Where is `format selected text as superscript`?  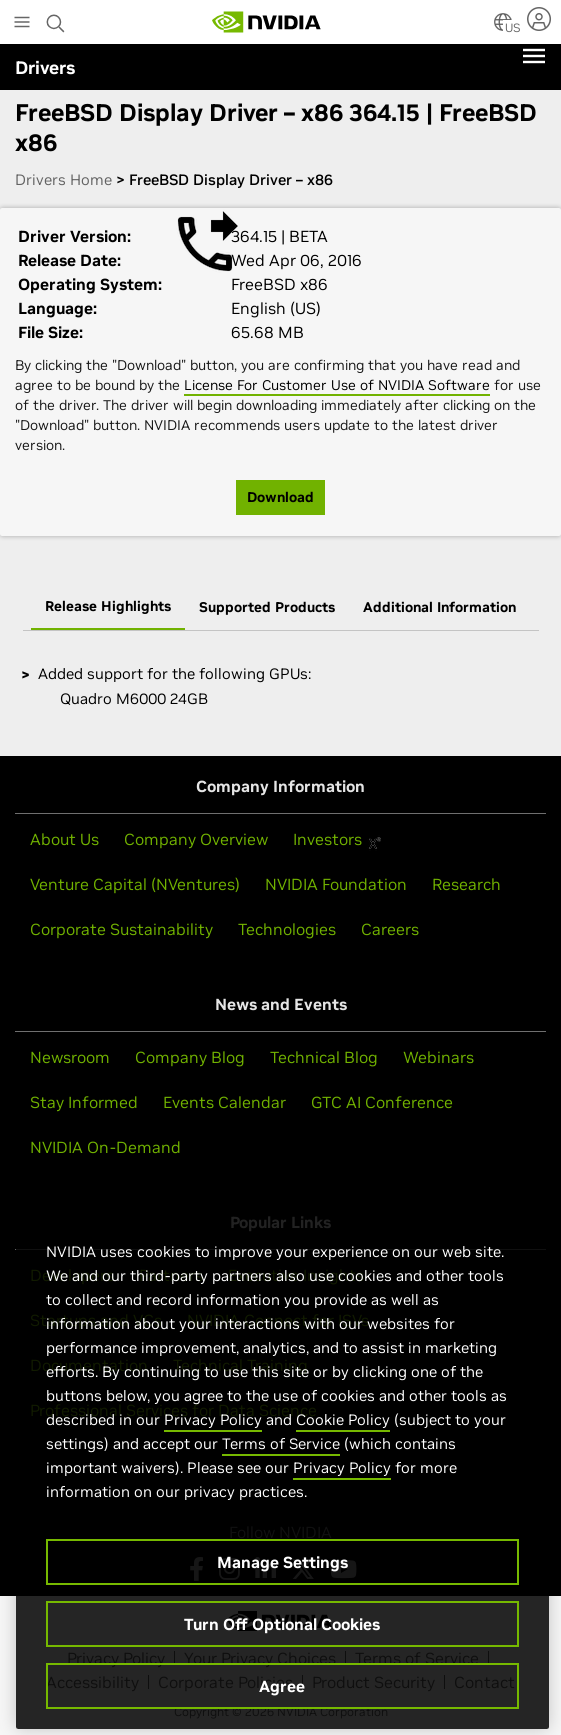 format selected text as superscript is located at coordinates (373, 843).